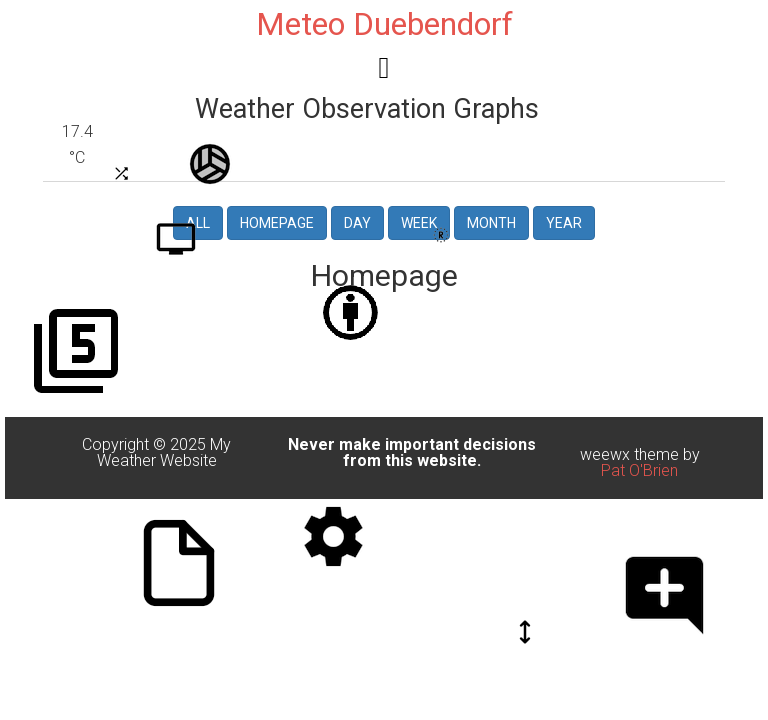 This screenshot has width=768, height=720. I want to click on view attribution or credit information, so click(350, 312).